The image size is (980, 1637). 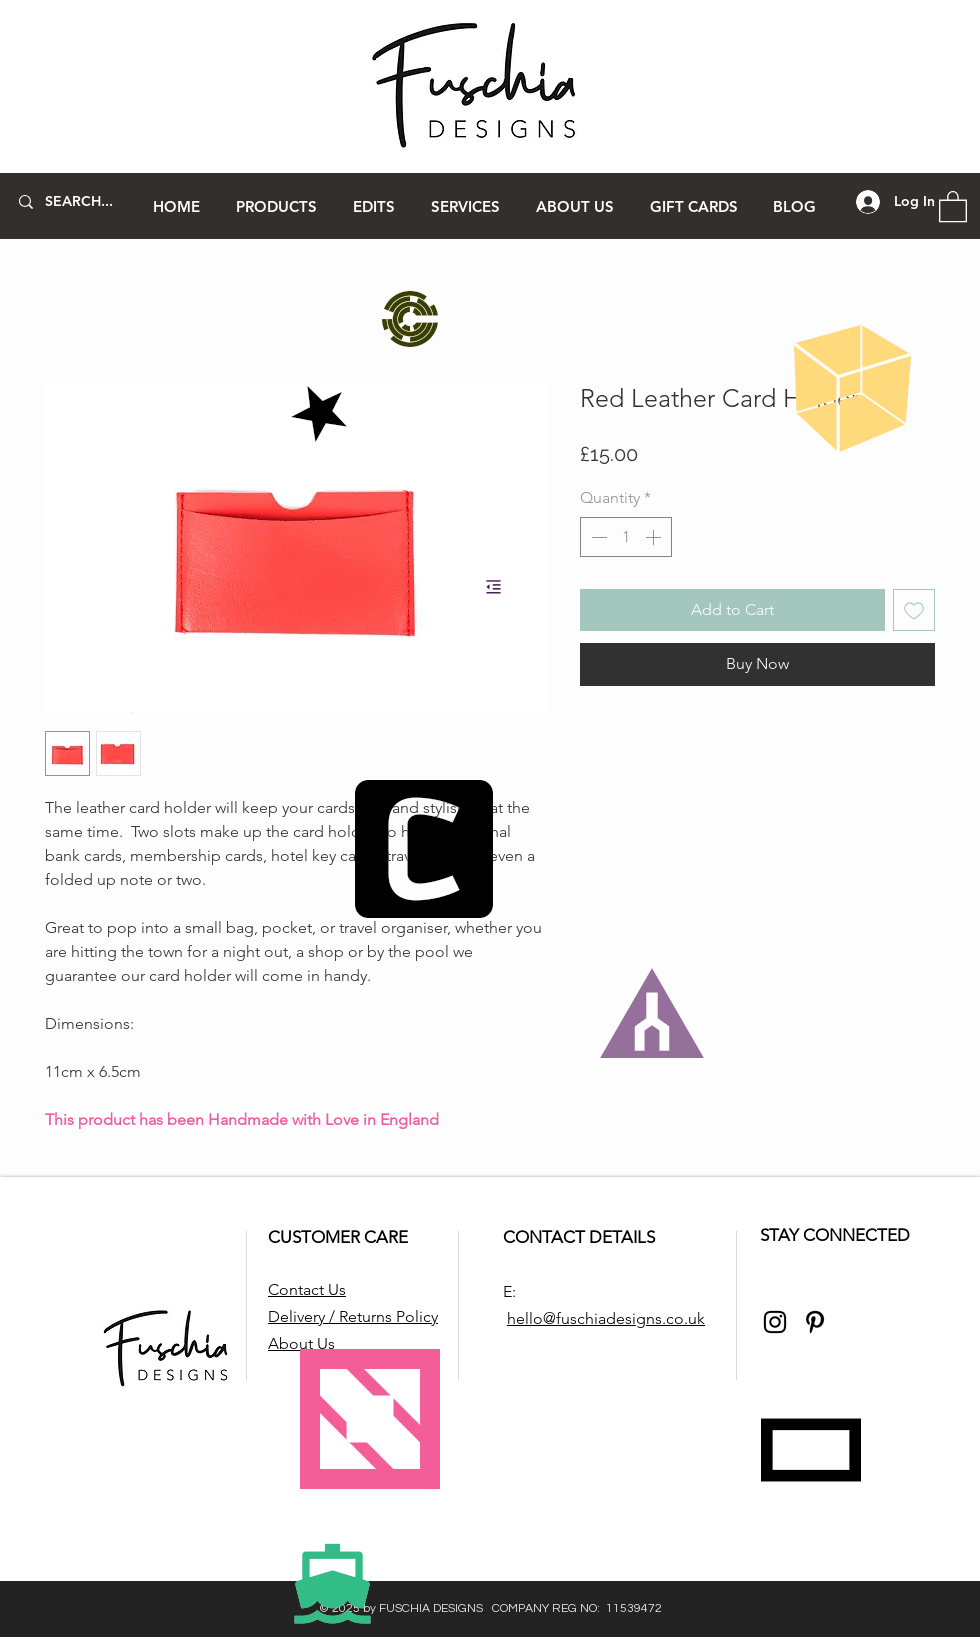 What do you see at coordinates (852, 388) in the screenshot?
I see `gtk toolkit logo` at bounding box center [852, 388].